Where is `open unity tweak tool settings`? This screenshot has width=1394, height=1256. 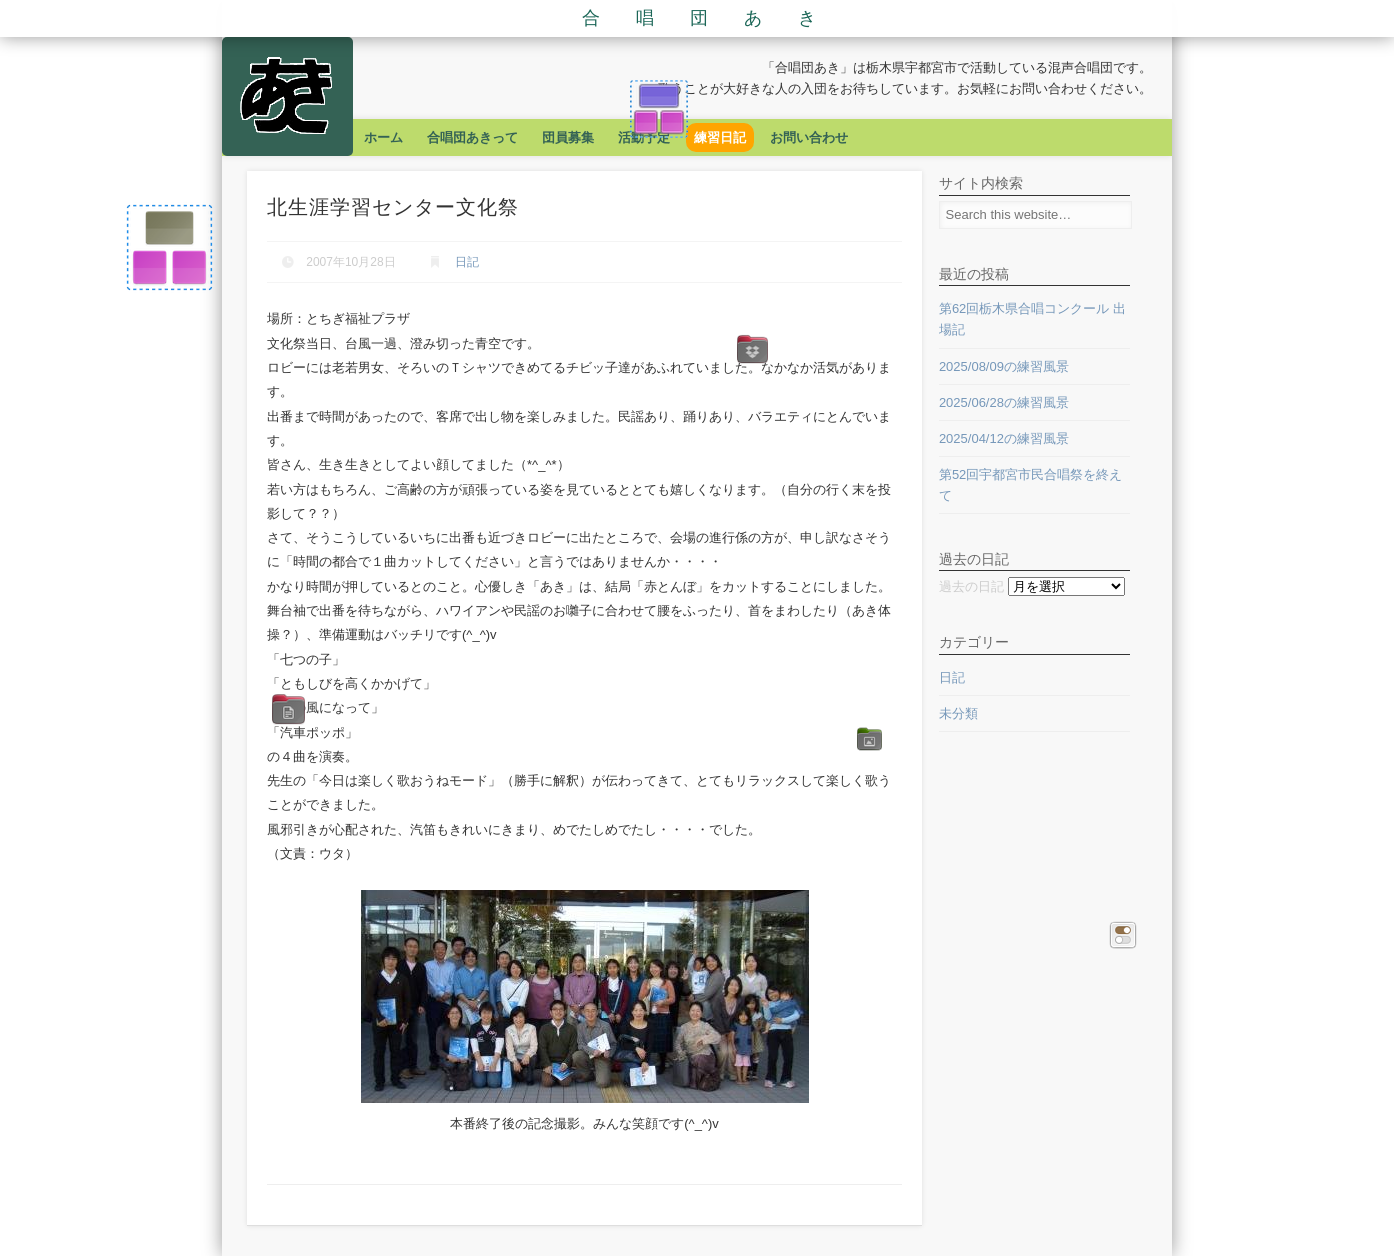 open unity tweak tool settings is located at coordinates (1123, 935).